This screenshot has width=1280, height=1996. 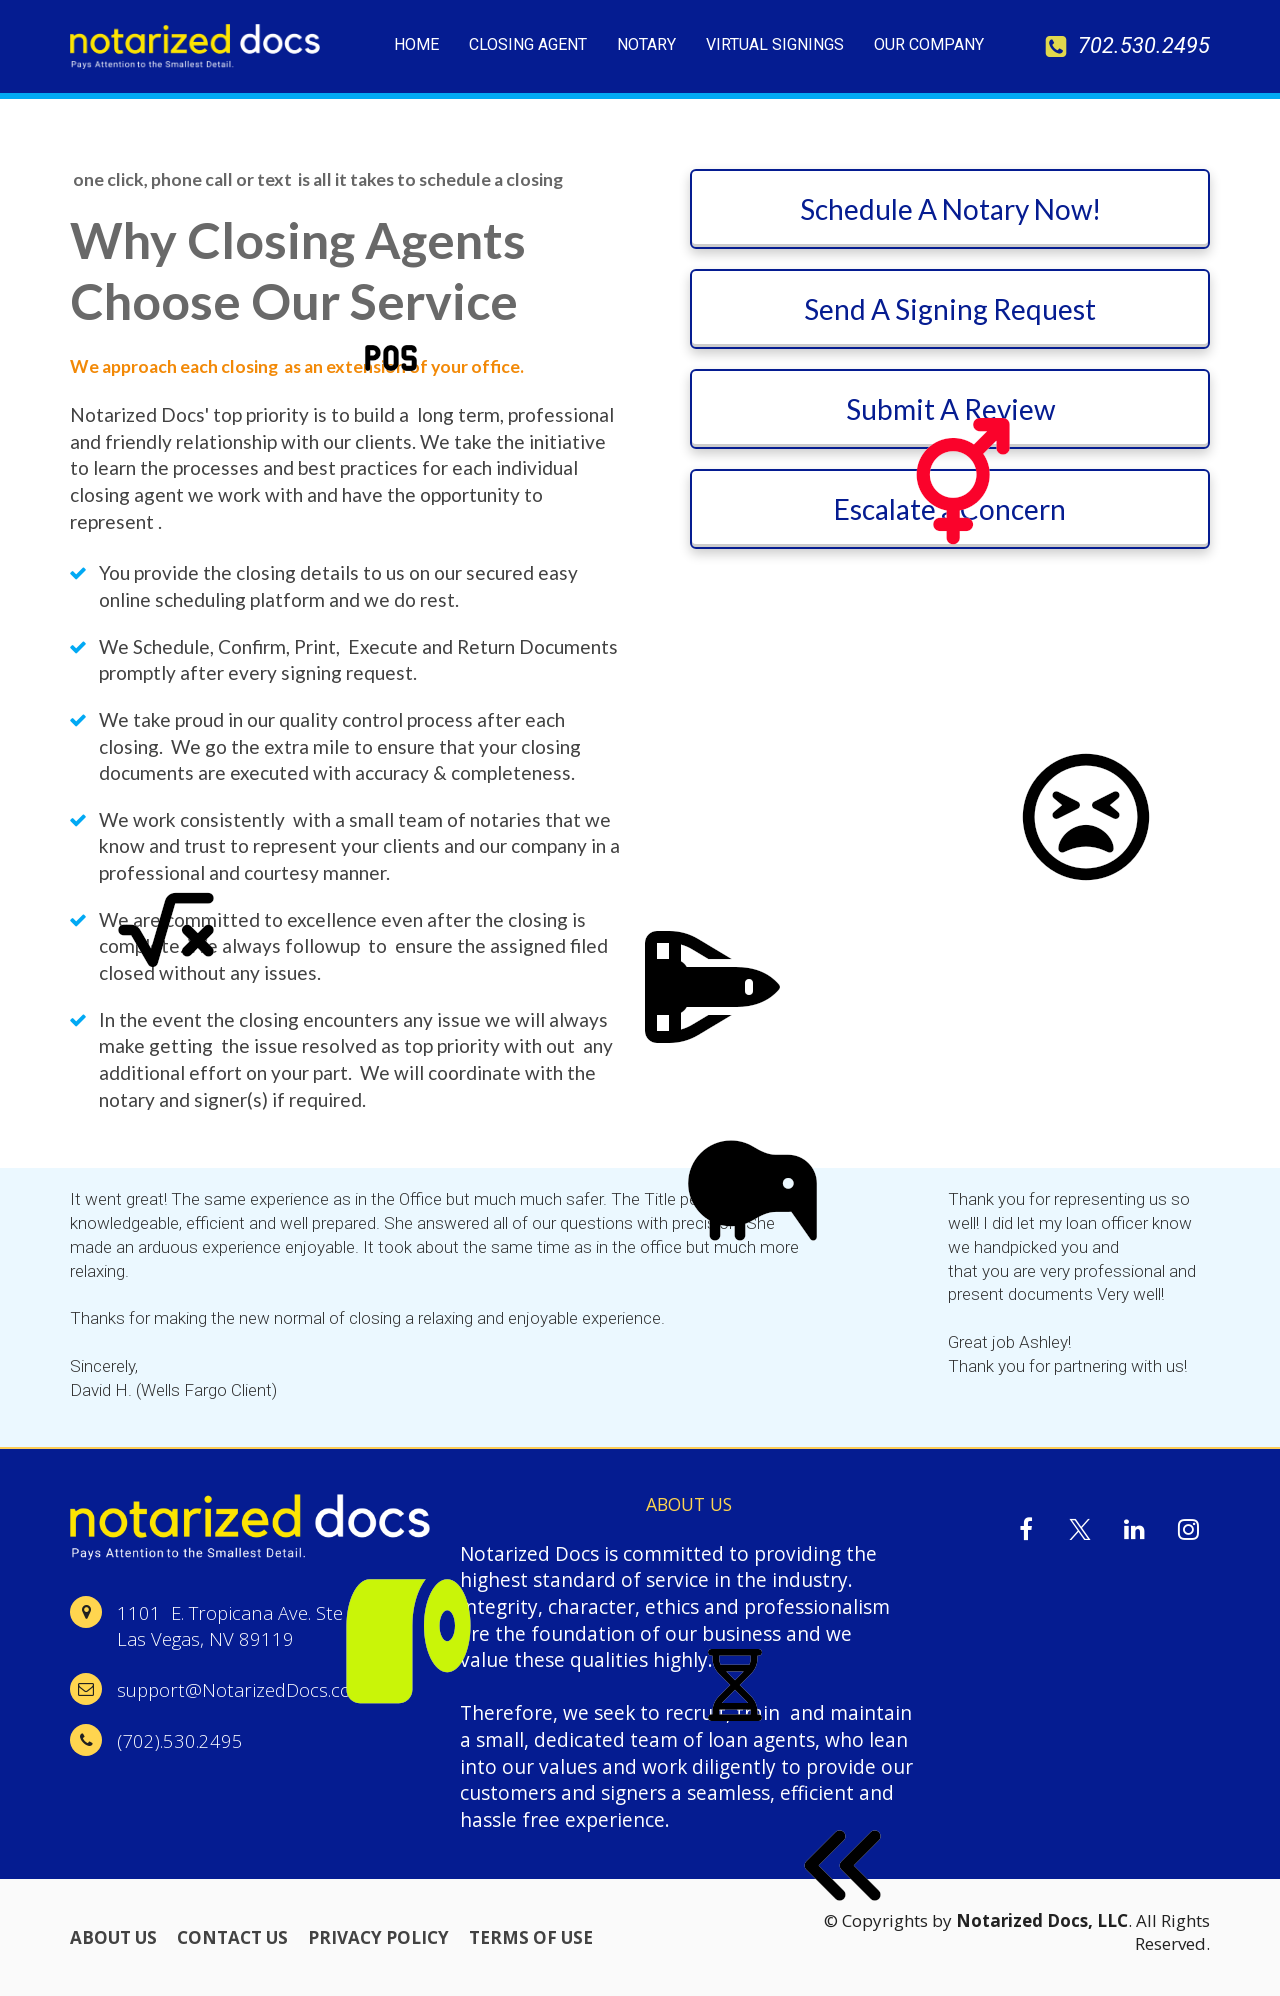 What do you see at coordinates (735, 1685) in the screenshot?
I see `indicates a process is in progress` at bounding box center [735, 1685].